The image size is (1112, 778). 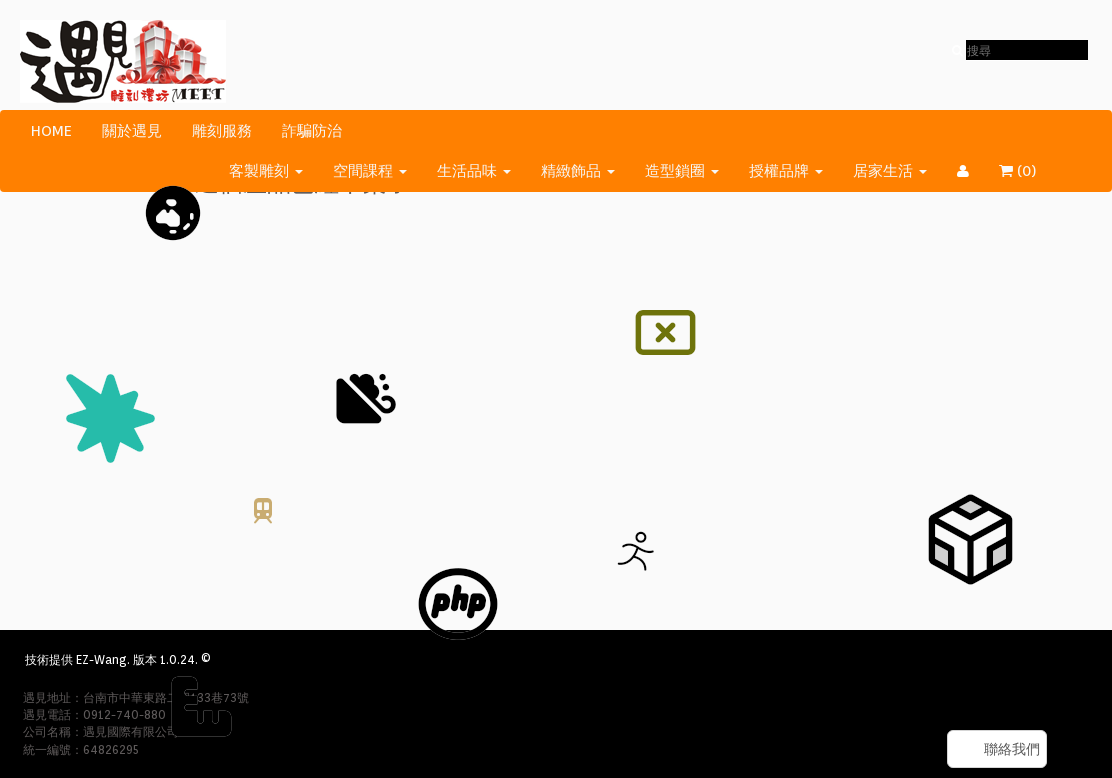 I want to click on select oceania or australia region, so click(x=173, y=213).